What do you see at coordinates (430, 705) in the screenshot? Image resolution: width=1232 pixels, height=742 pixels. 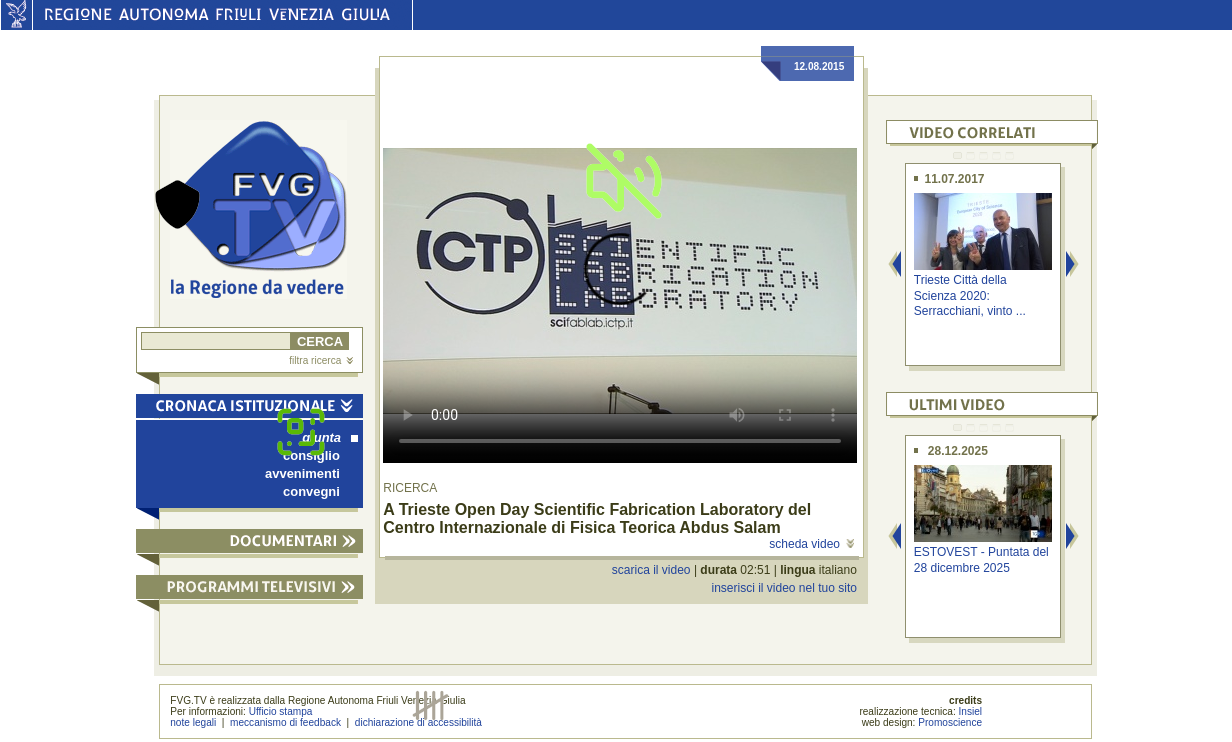 I see `indicates a count of five items` at bounding box center [430, 705].